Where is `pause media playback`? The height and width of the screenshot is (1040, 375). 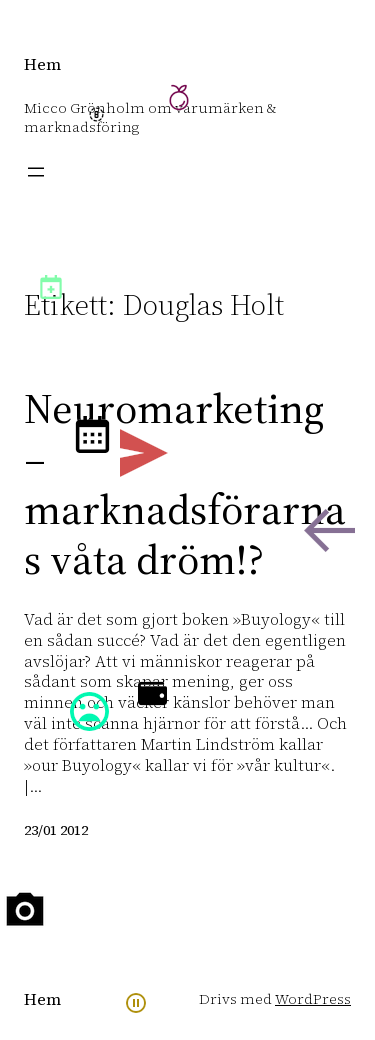
pause media playback is located at coordinates (136, 1003).